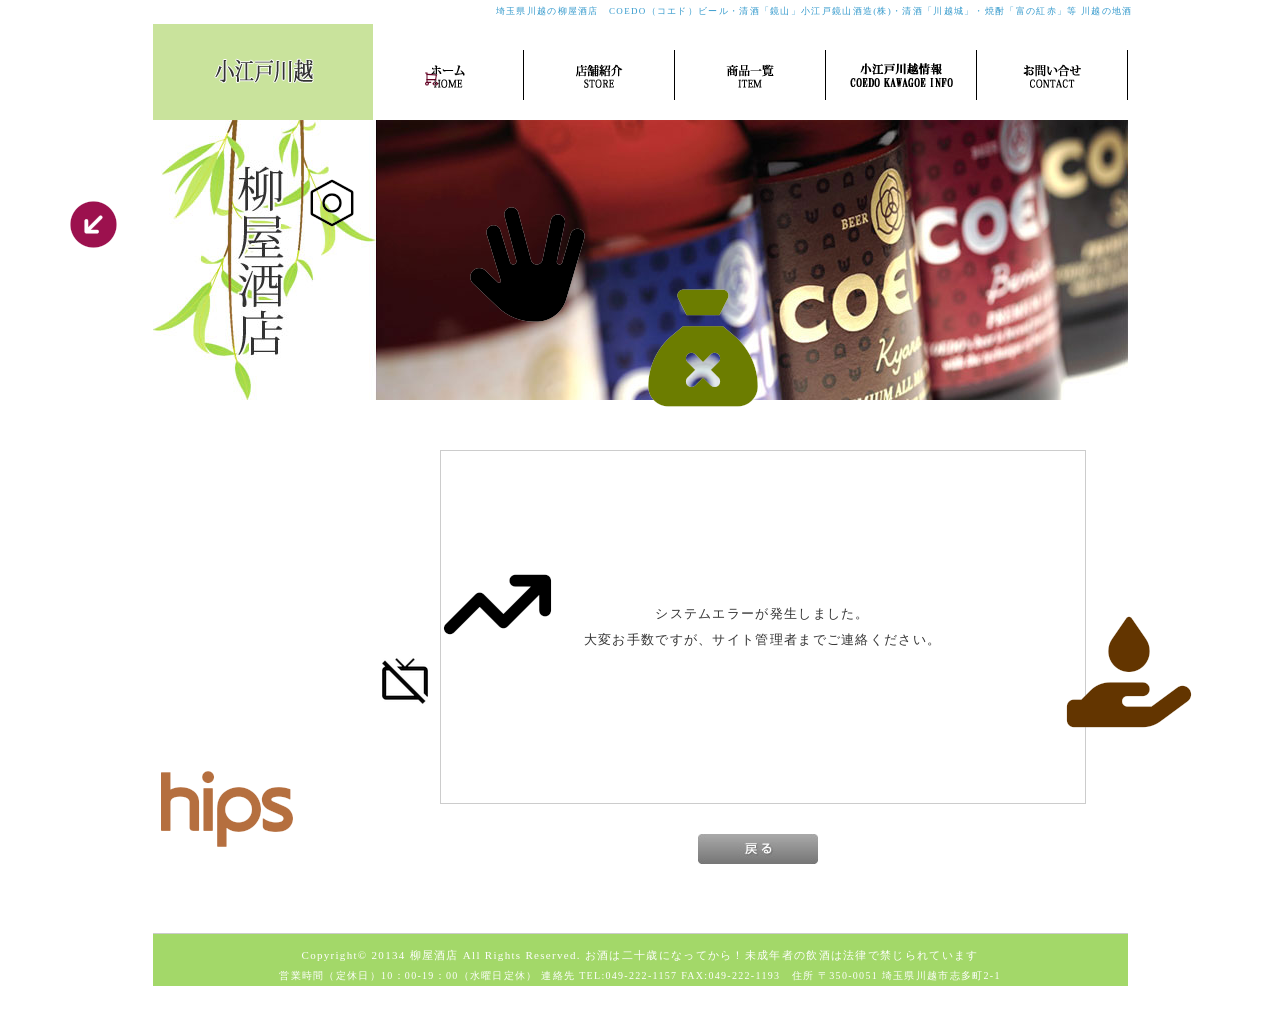 This screenshot has width=1280, height=1016. I want to click on tv or display is currently off or disabled, so click(405, 681).